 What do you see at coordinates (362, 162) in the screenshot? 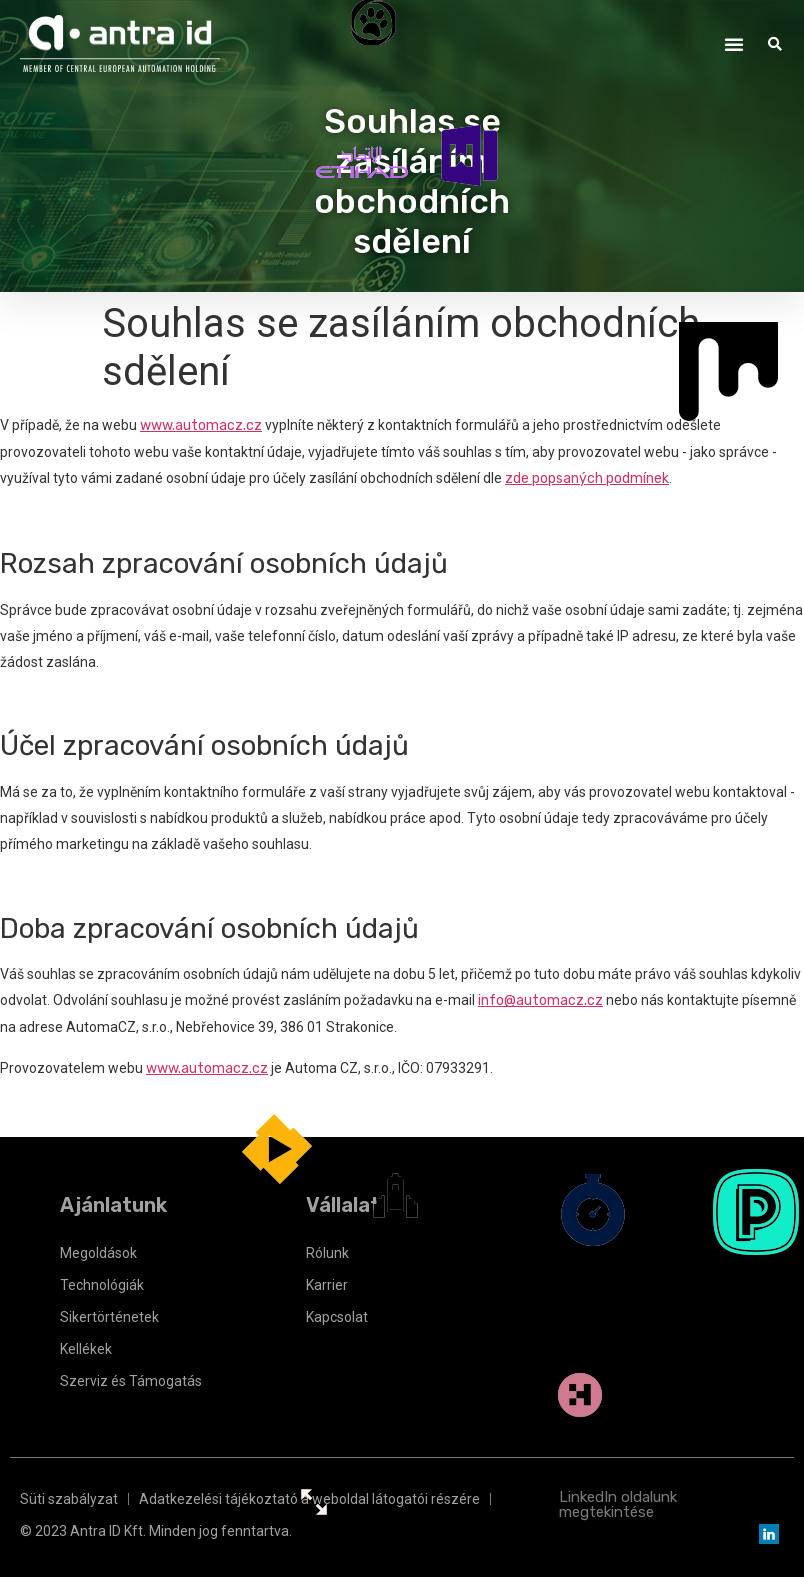
I see `open the Etihad Airways app` at bounding box center [362, 162].